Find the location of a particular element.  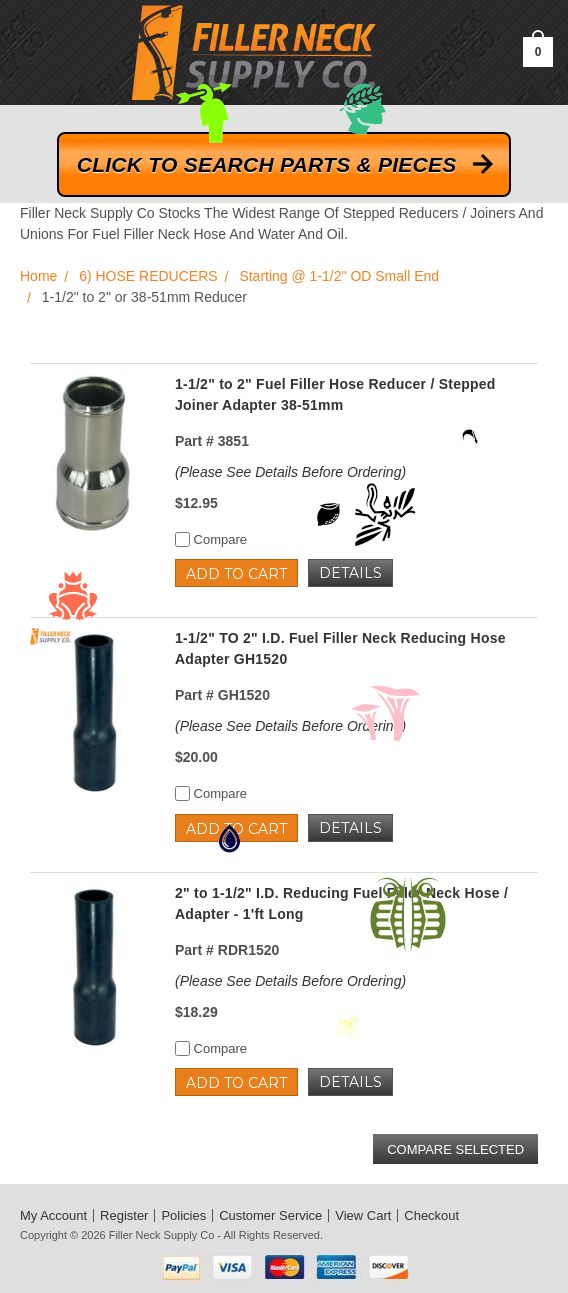

indicates a citrus or lemon-flavored item is located at coordinates (328, 514).